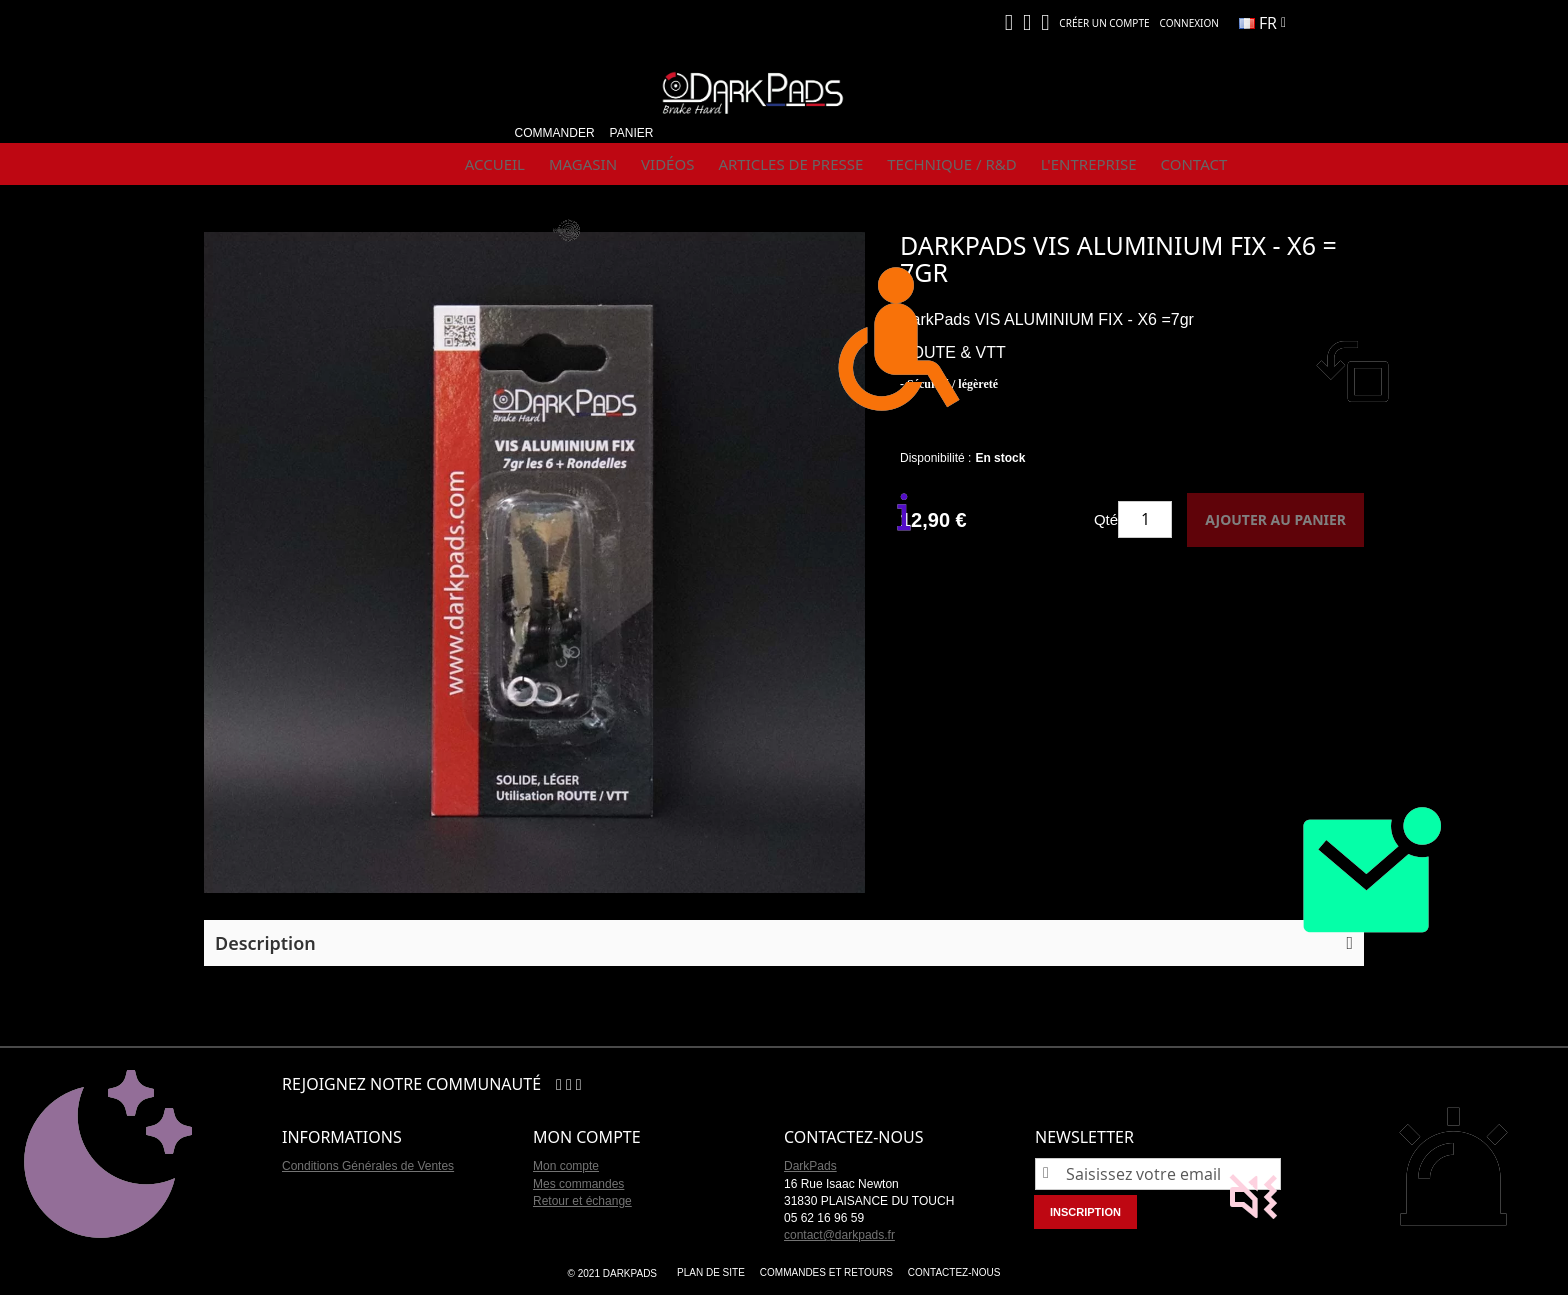  Describe the element at coordinates (100, 1161) in the screenshot. I see `enable dark mode or night theme` at that location.